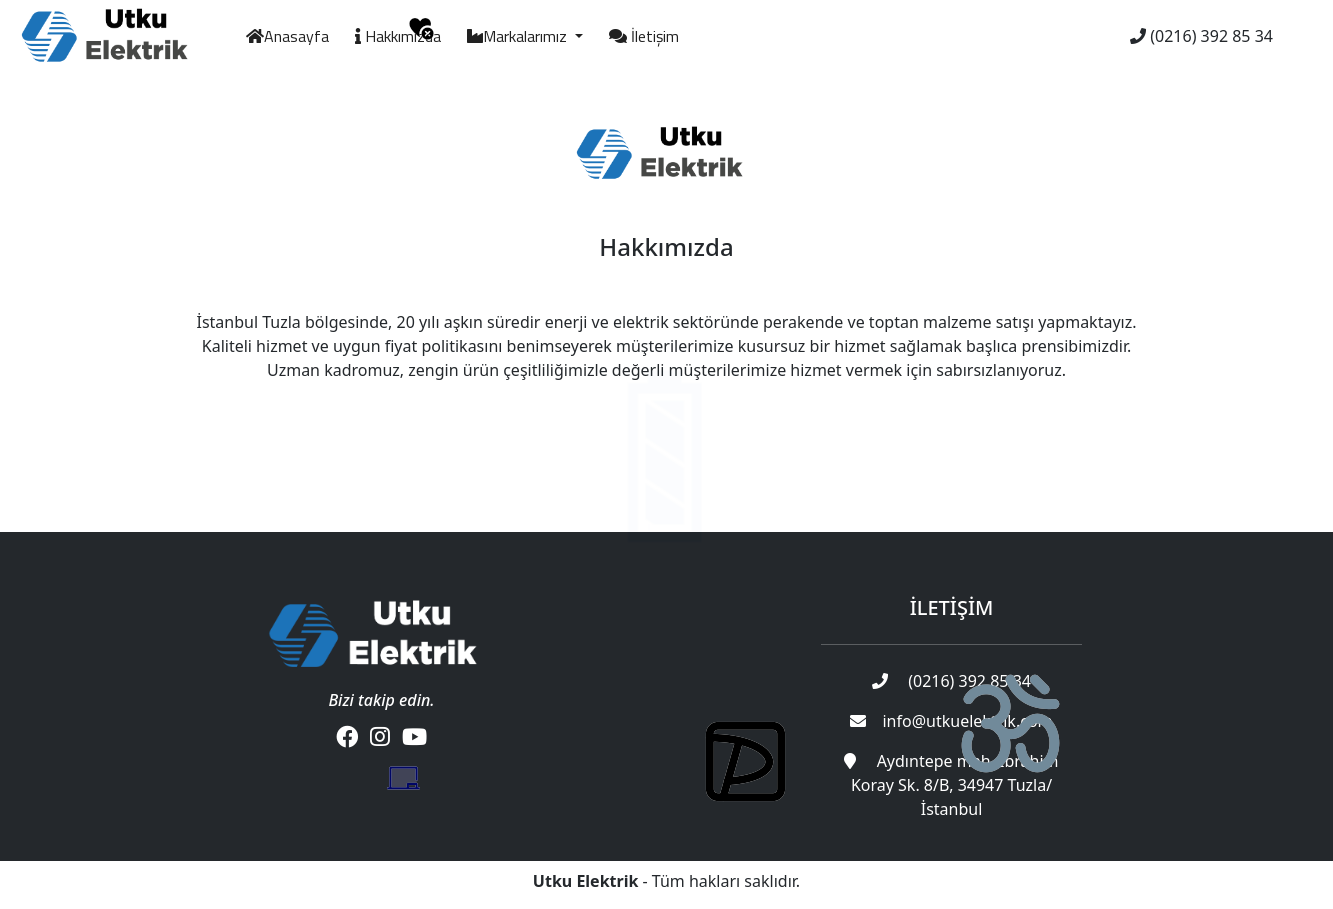  What do you see at coordinates (745, 761) in the screenshot?
I see `pay with paypay` at bounding box center [745, 761].